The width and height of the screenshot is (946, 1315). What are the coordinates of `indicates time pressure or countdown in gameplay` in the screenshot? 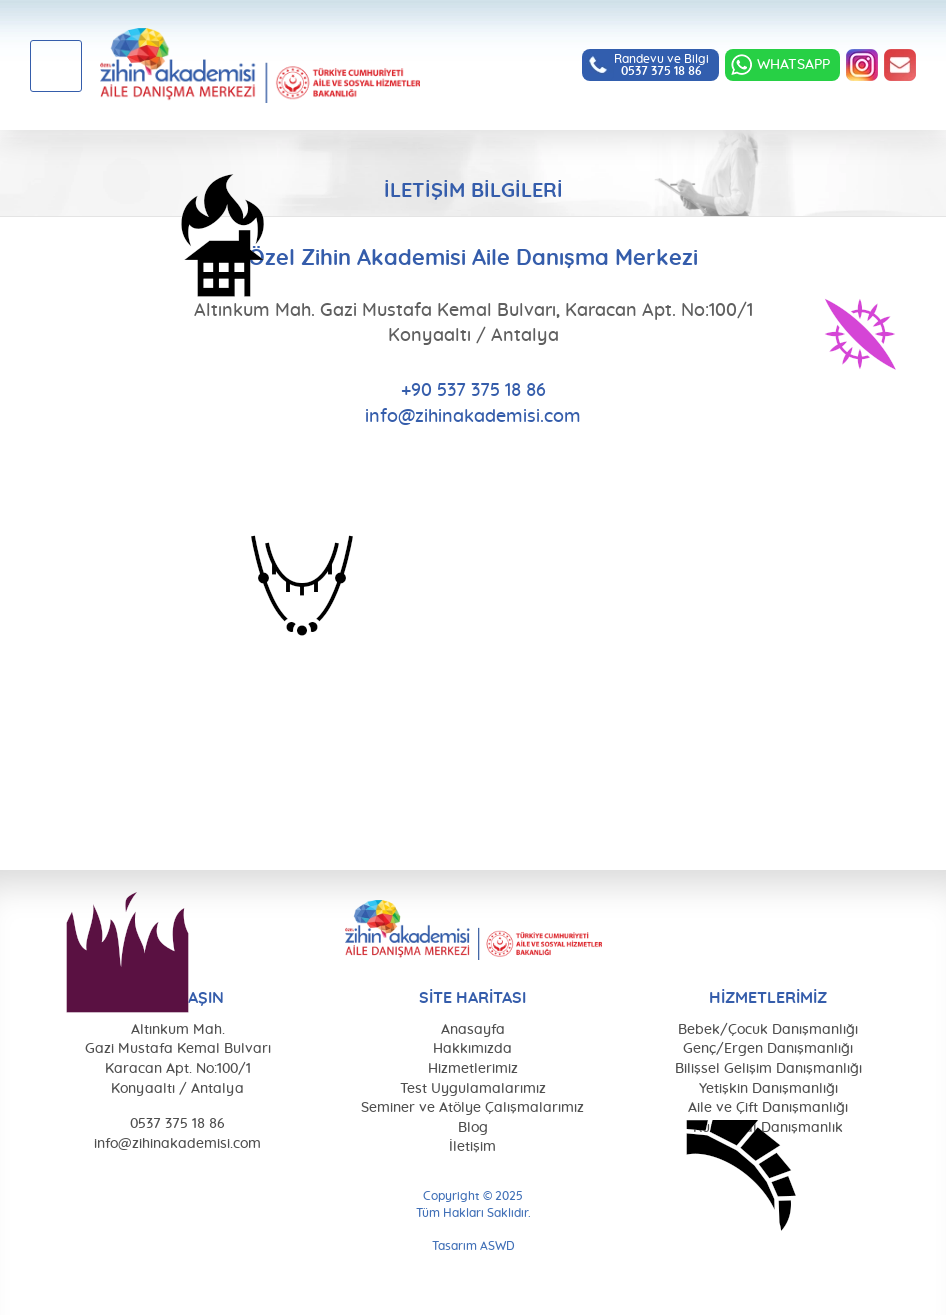 It's located at (859, 334).